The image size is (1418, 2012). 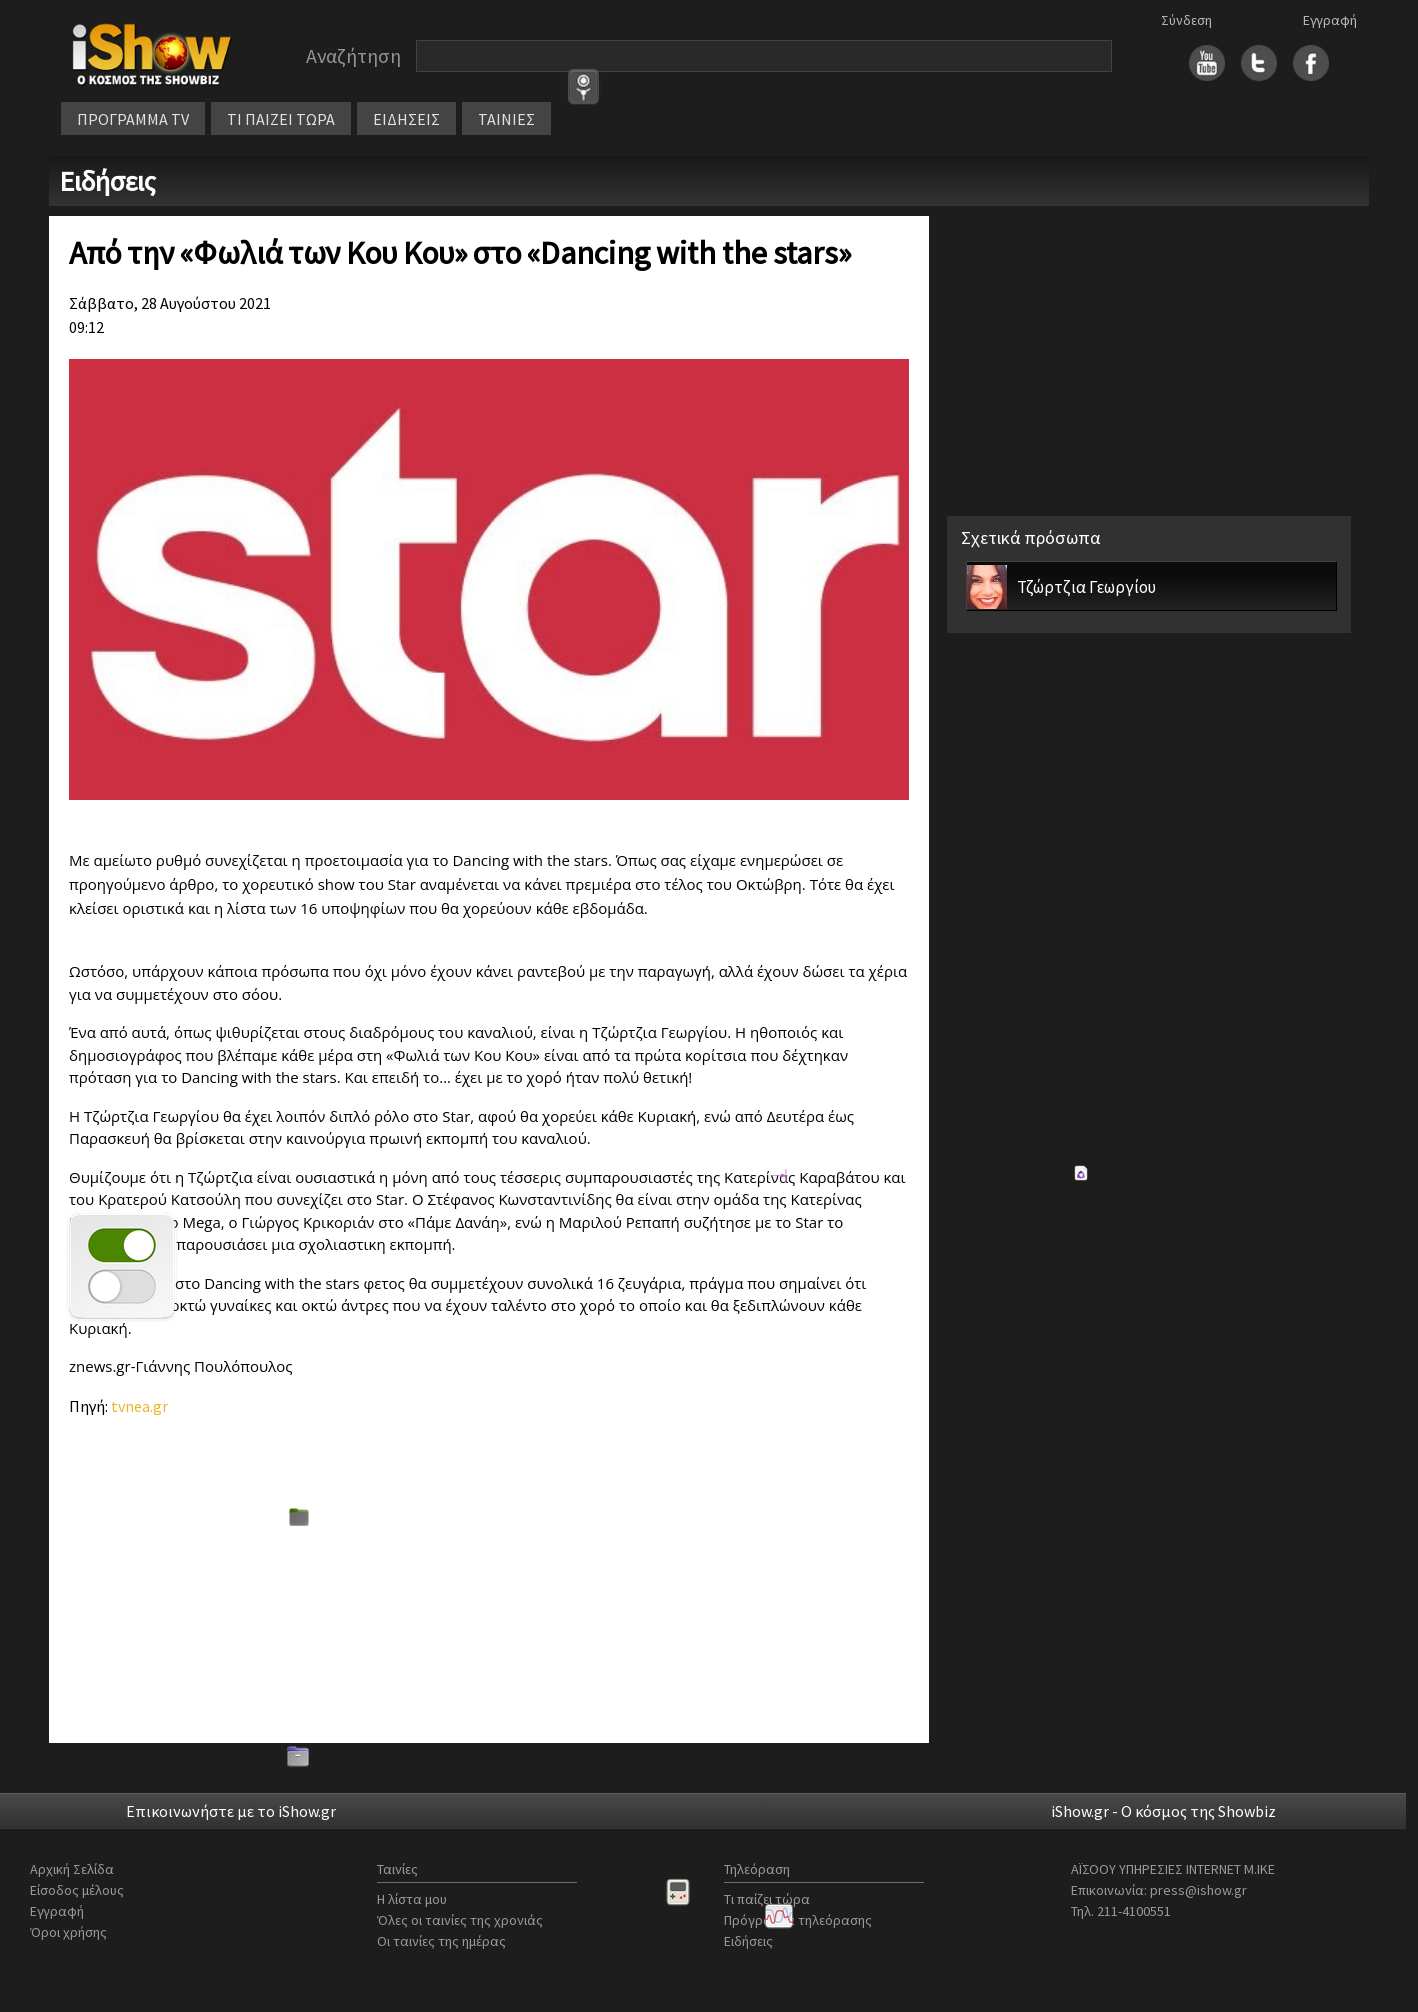 I want to click on open power statistics application, so click(x=779, y=1916).